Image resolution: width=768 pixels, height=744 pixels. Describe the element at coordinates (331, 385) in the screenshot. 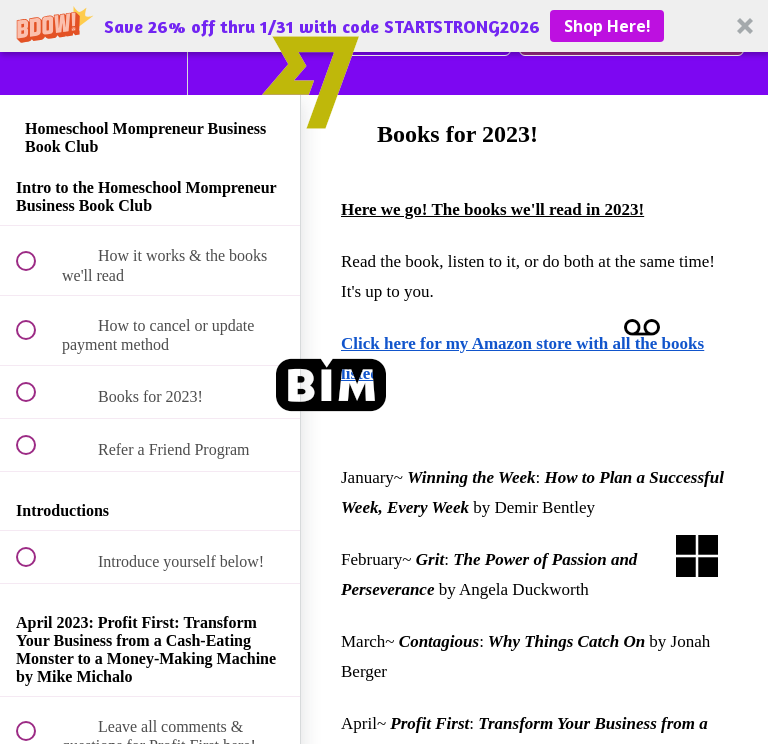

I see `open the BIM store app` at that location.